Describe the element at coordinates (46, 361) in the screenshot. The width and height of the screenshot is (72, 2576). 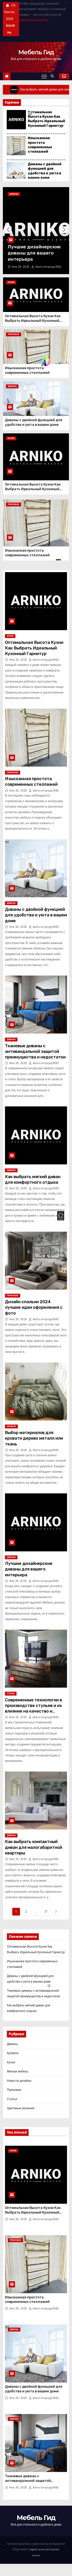
I see `customize font and color settings` at that location.